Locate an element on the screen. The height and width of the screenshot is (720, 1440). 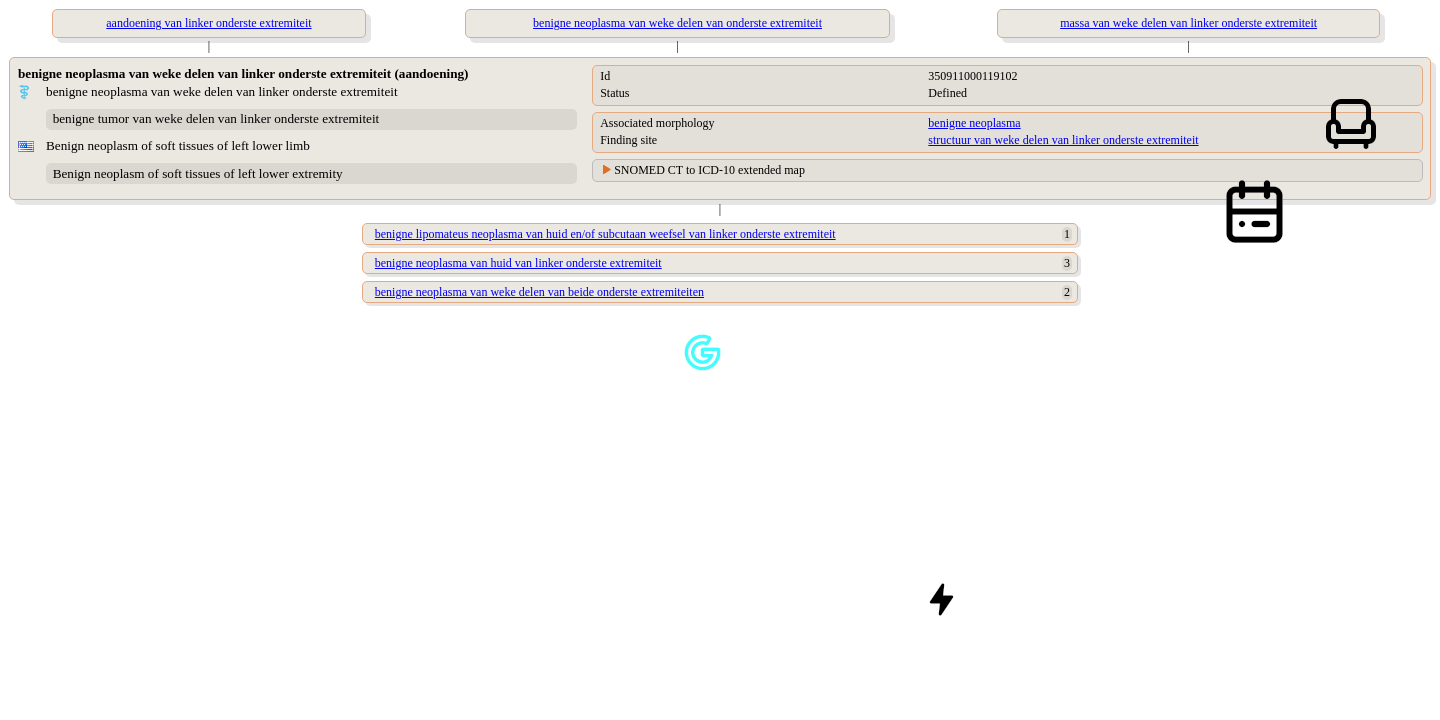
sign in with Google is located at coordinates (702, 352).